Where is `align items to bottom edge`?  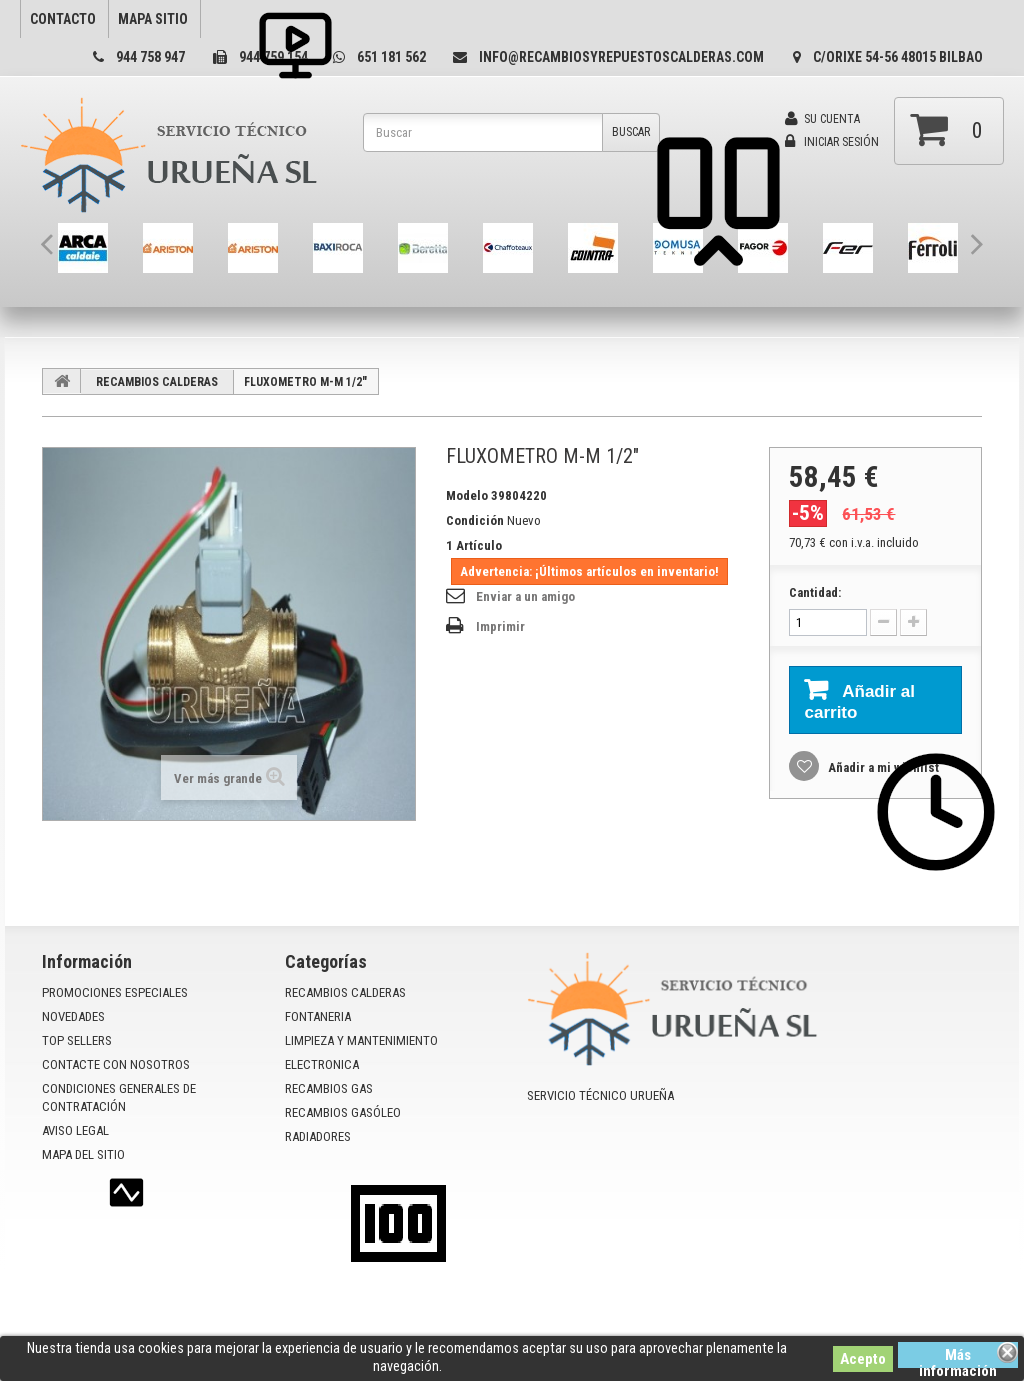 align items to bottom edge is located at coordinates (718, 198).